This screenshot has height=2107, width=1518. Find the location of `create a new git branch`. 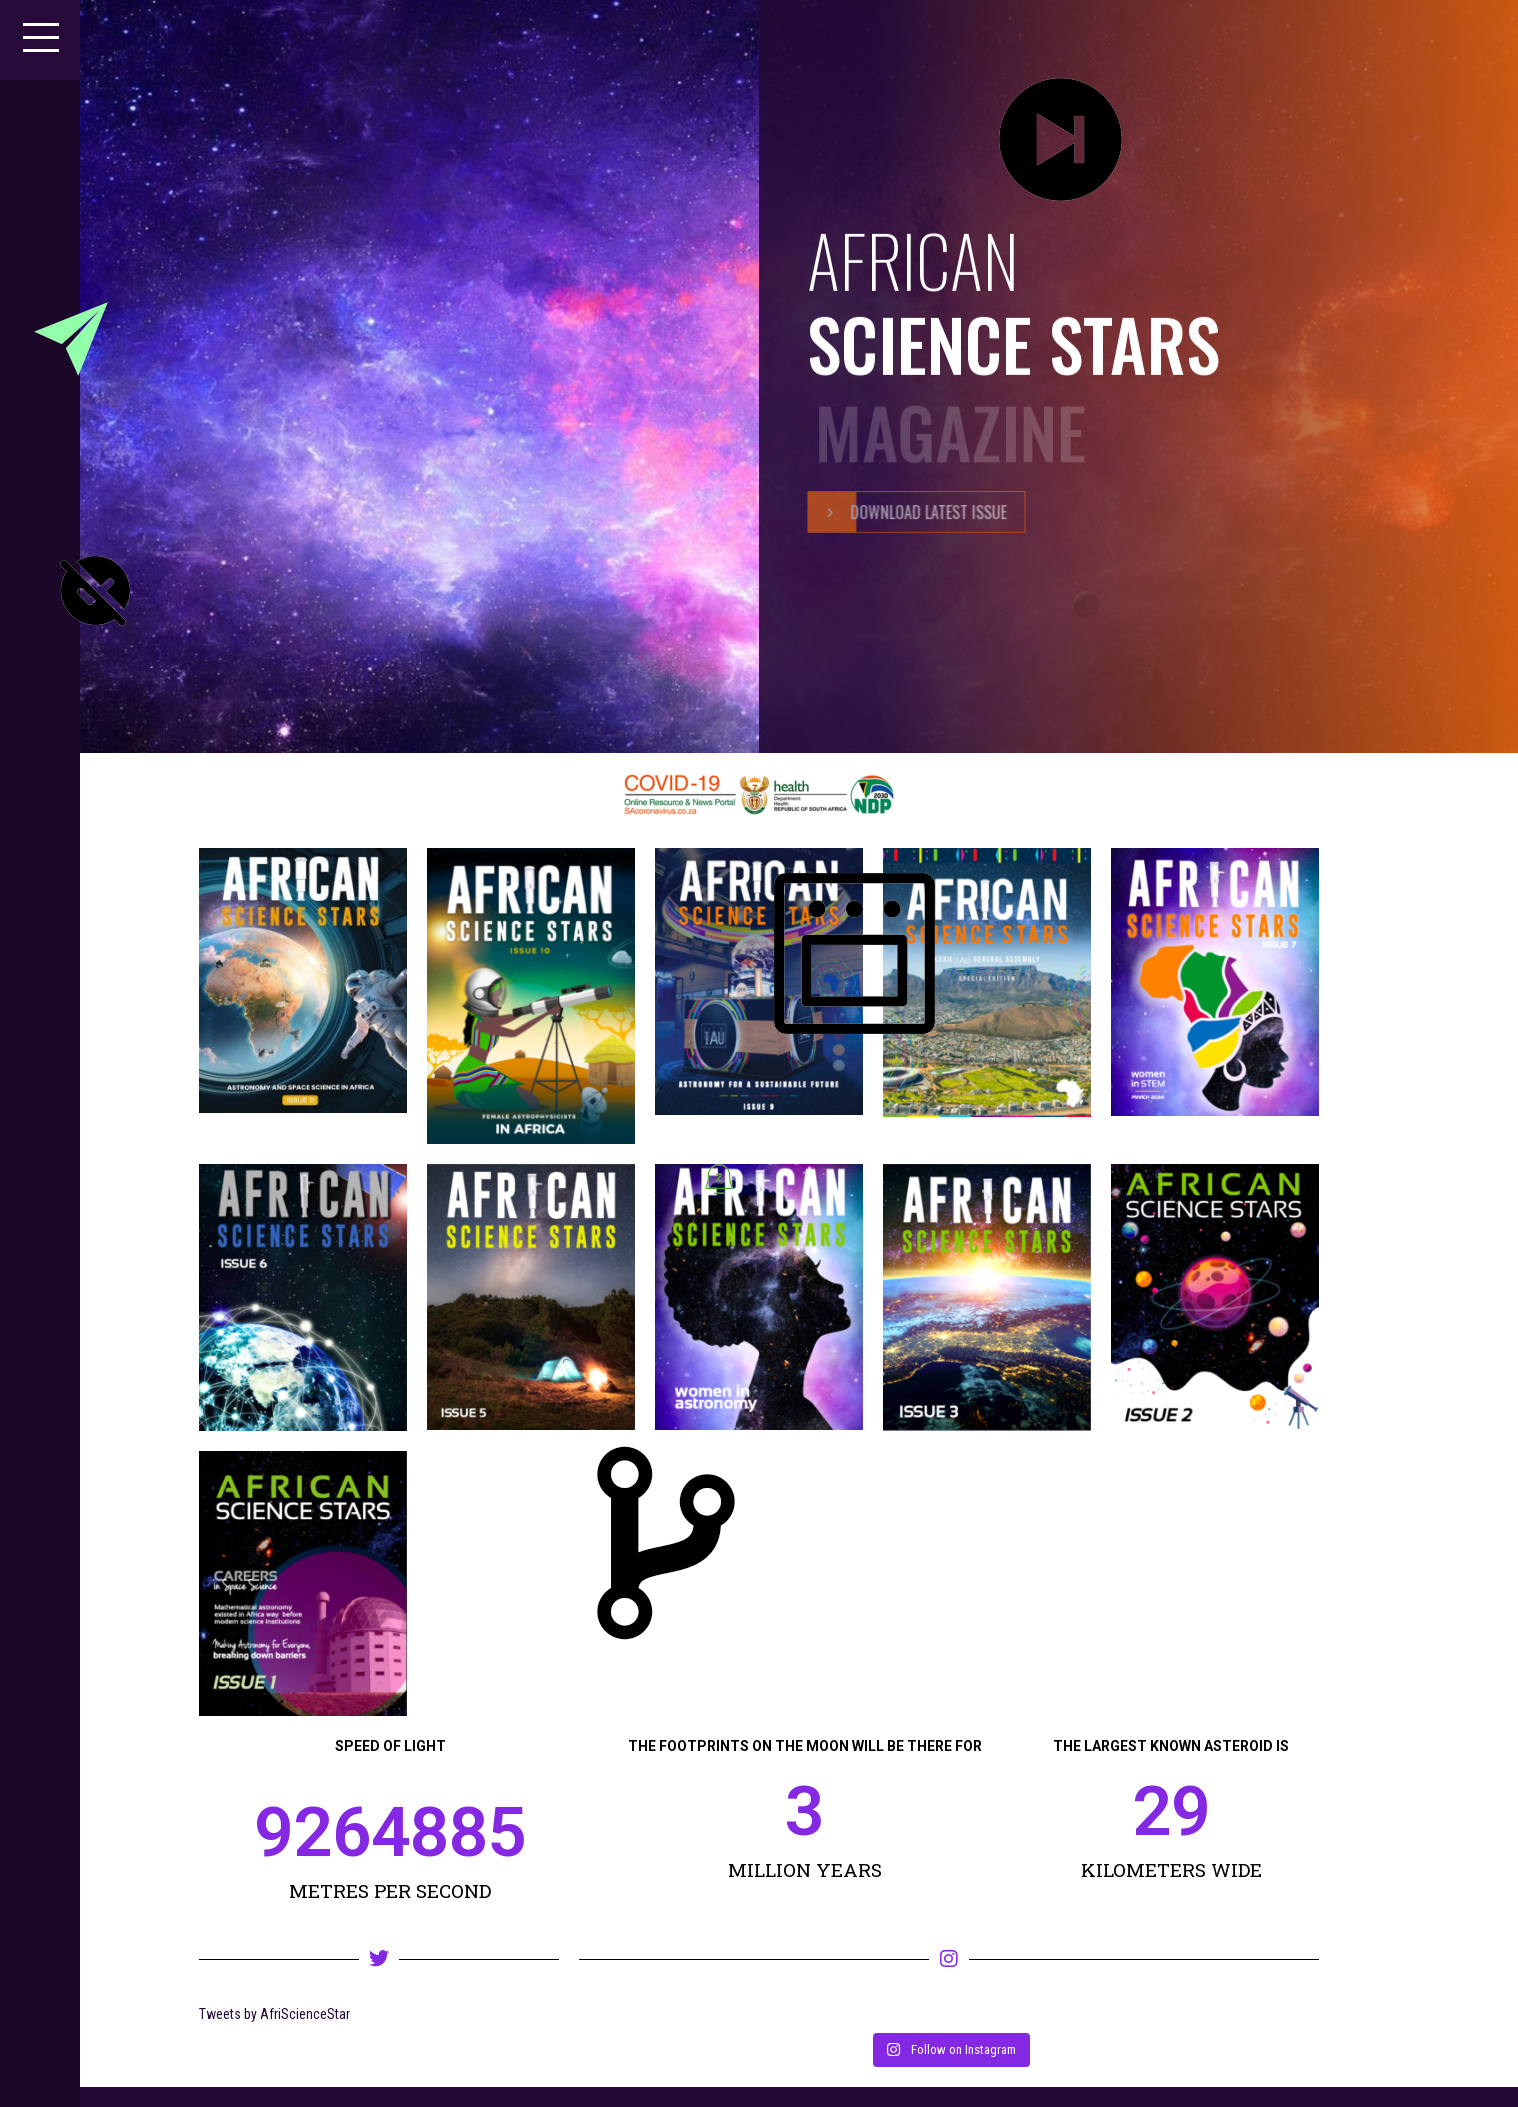

create a new git branch is located at coordinates (666, 1543).